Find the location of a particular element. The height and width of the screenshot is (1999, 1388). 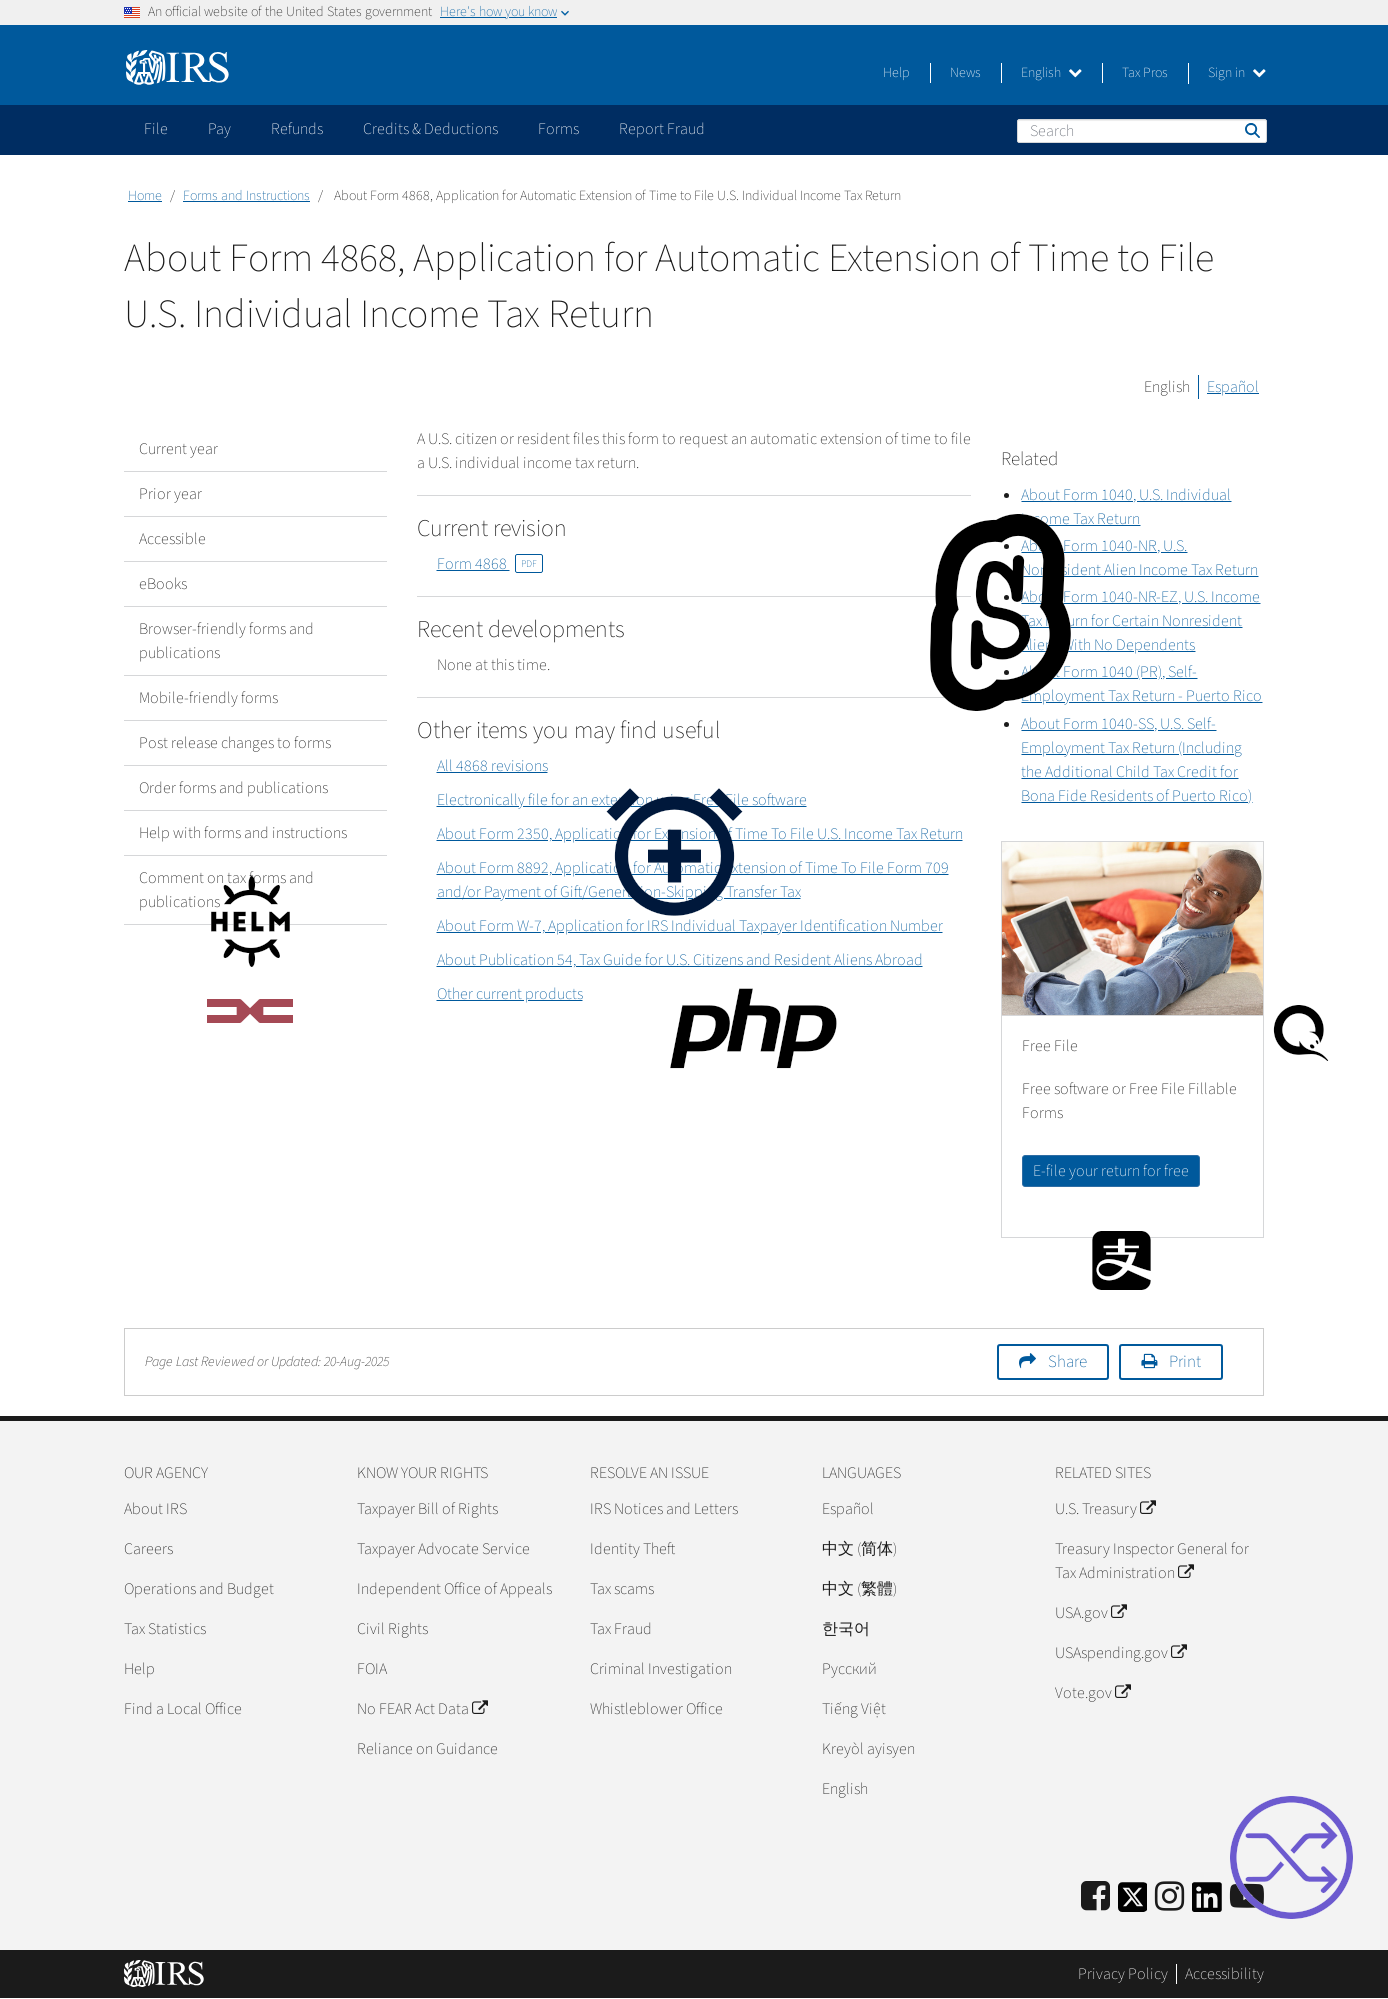

dacia brand logo is located at coordinates (250, 1011).